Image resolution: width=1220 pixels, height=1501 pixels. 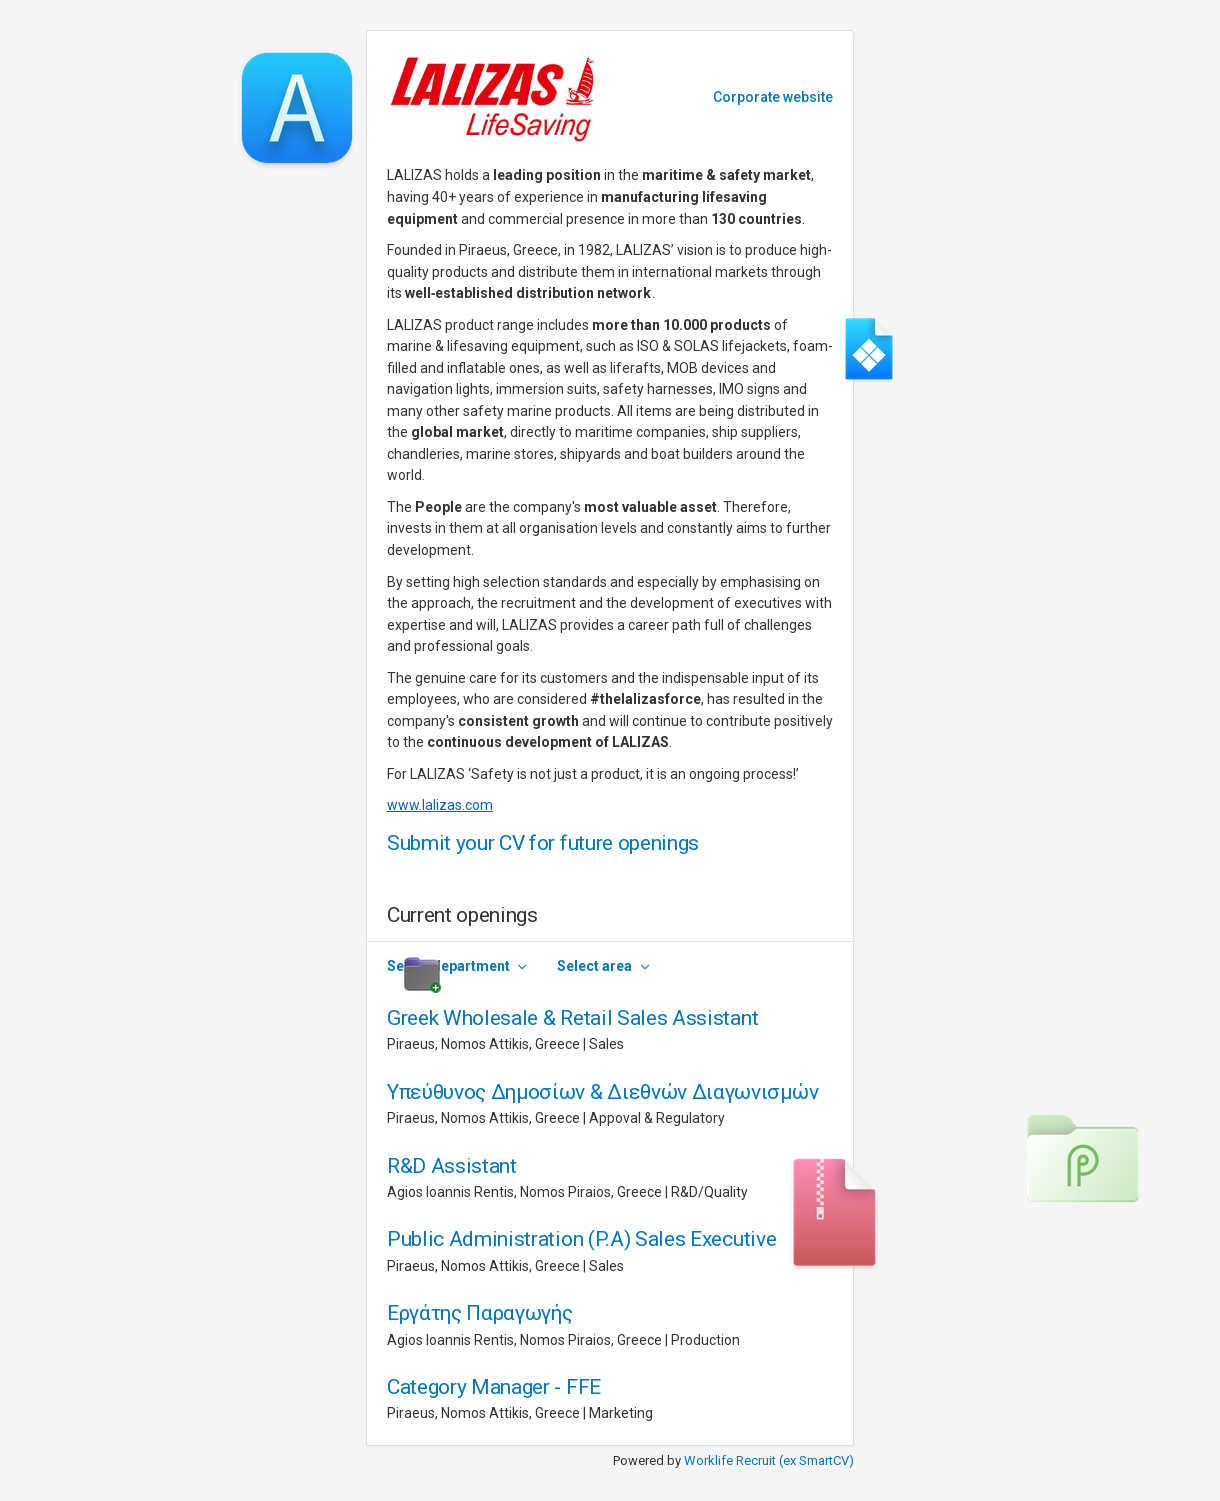 I want to click on windows control panel file running through wine compatibility layer, so click(x=869, y=350).